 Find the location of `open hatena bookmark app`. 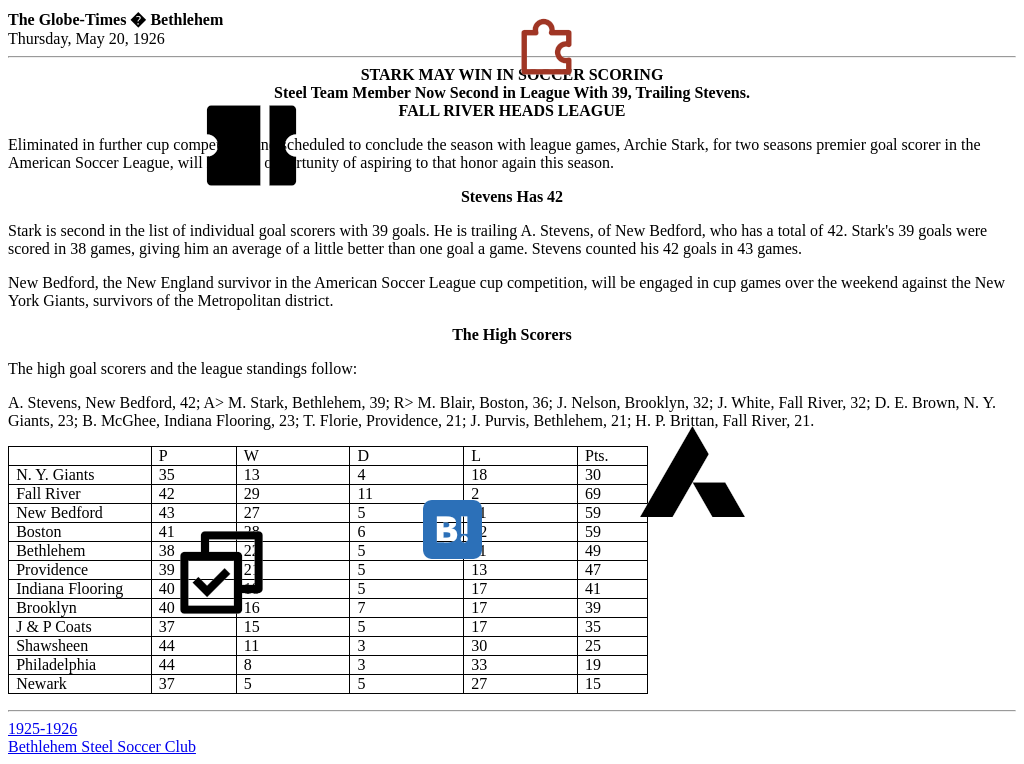

open hatena bookmark app is located at coordinates (452, 529).